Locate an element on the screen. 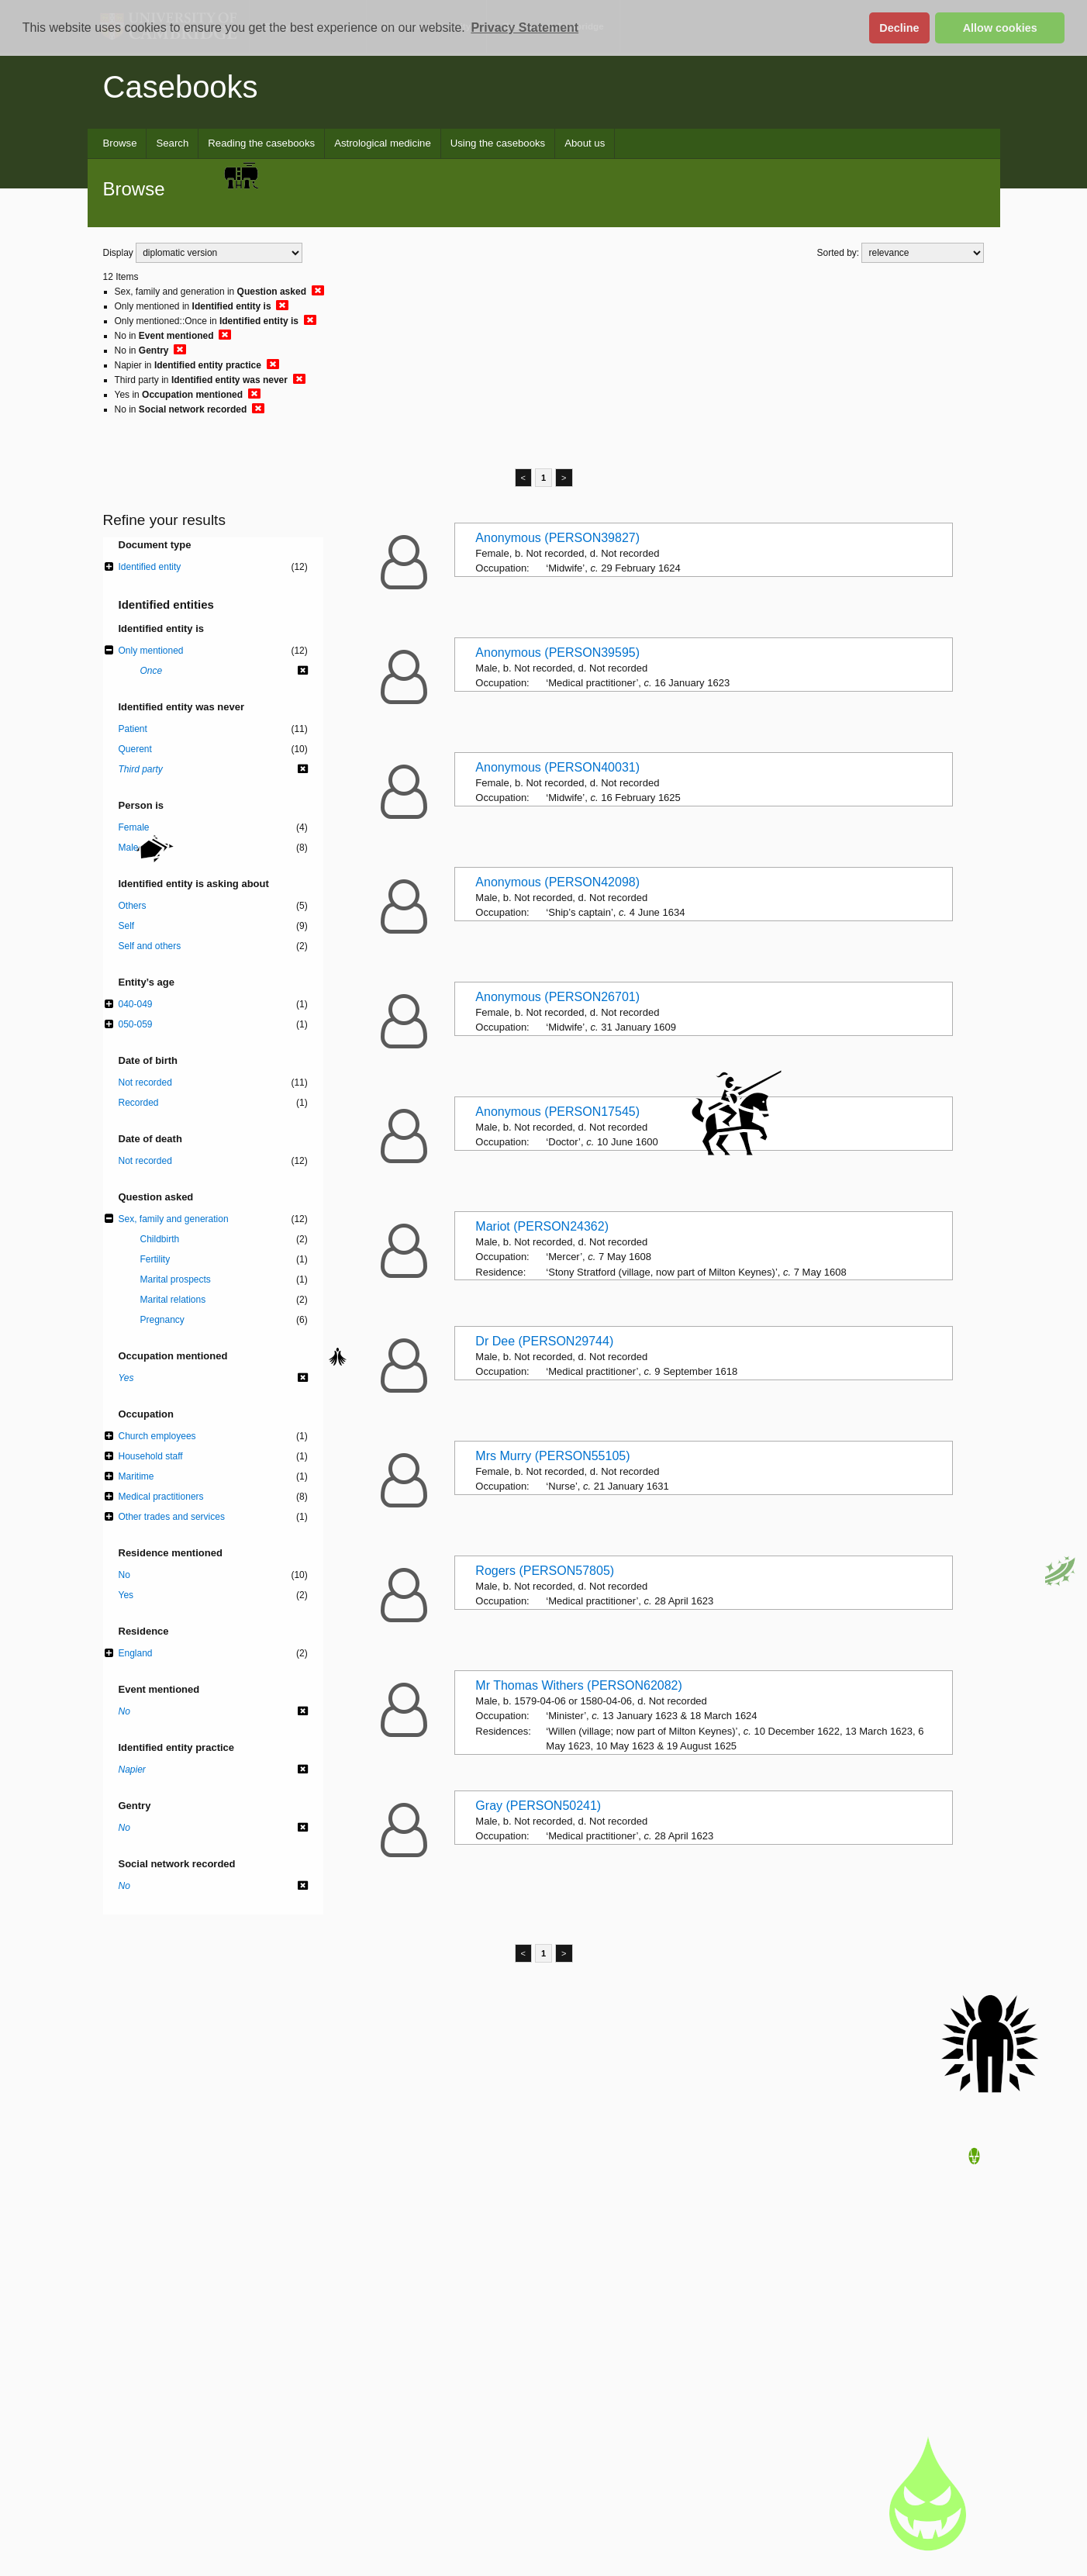  view fuel tank status or capacity is located at coordinates (241, 171).